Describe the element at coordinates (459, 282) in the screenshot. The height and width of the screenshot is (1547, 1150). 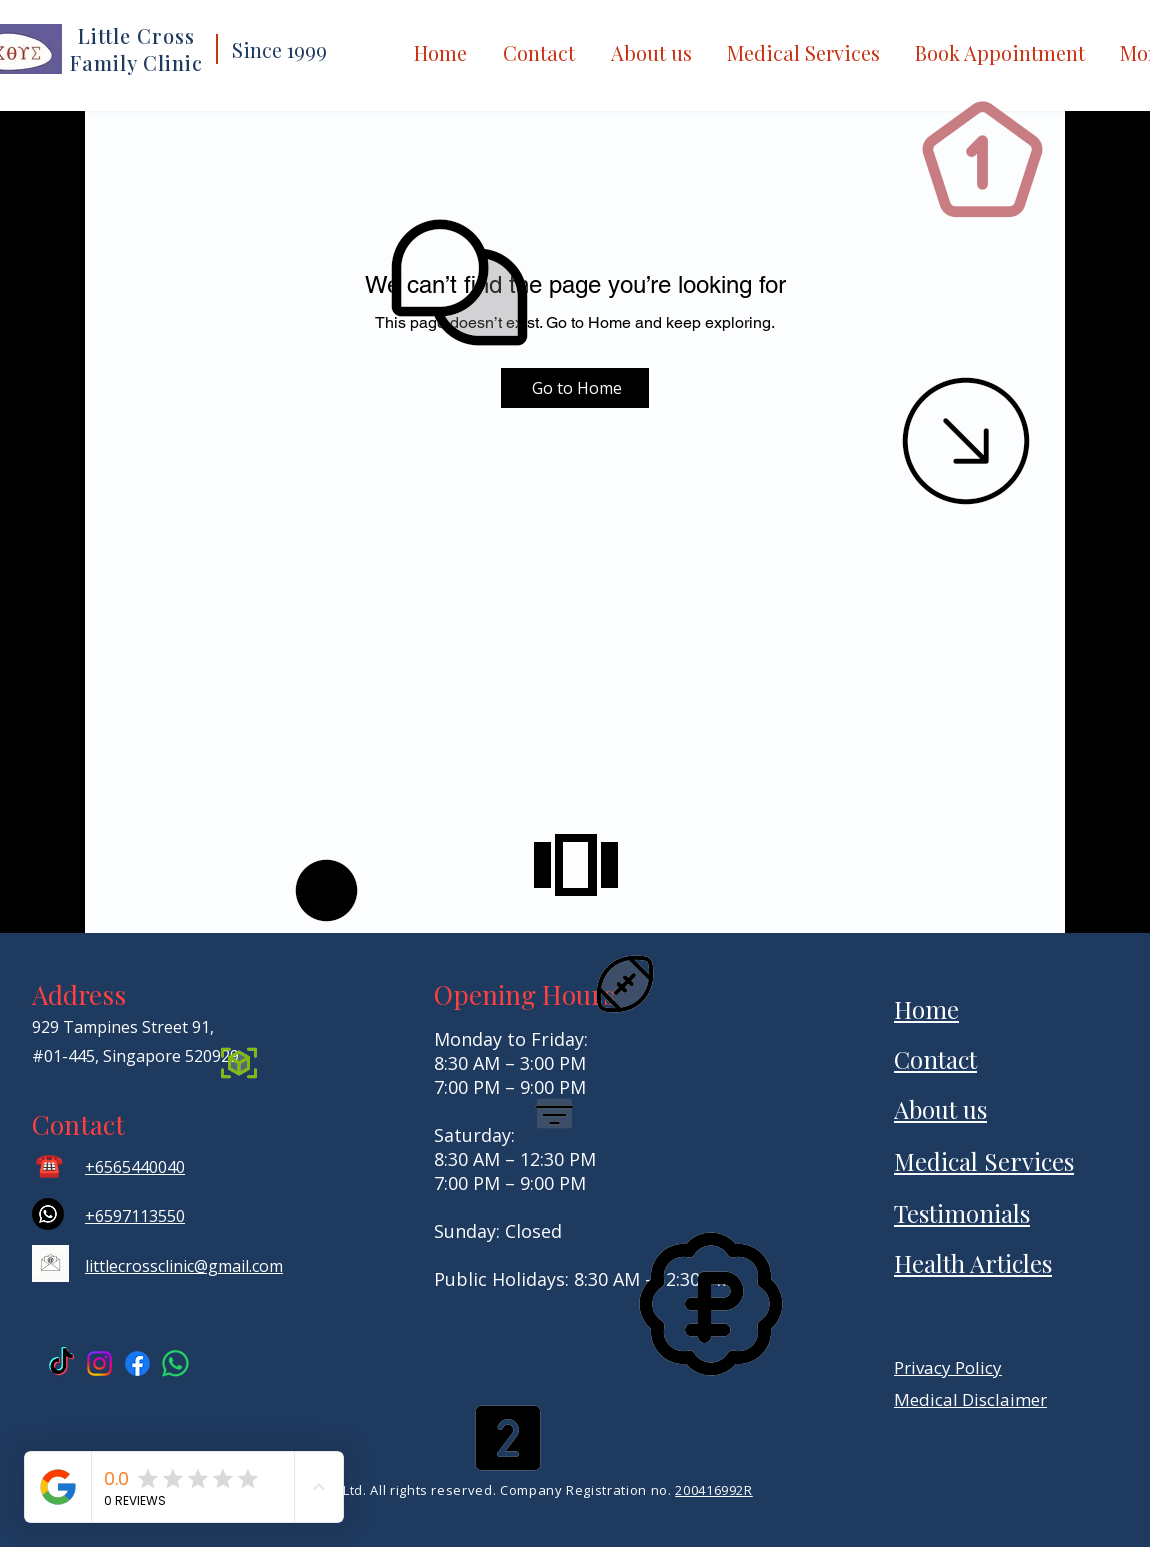
I see `open chat or messaging` at that location.